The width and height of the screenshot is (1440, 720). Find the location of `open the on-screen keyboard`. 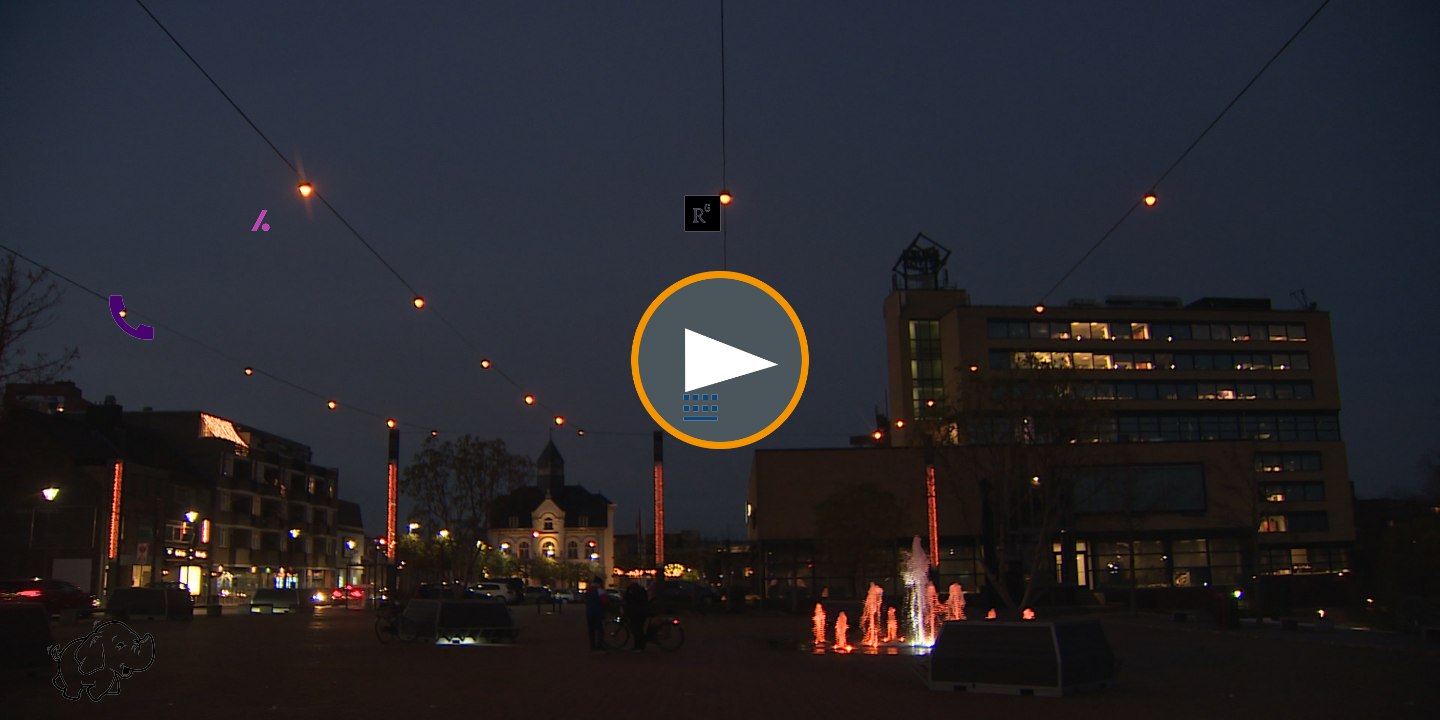

open the on-screen keyboard is located at coordinates (700, 407).